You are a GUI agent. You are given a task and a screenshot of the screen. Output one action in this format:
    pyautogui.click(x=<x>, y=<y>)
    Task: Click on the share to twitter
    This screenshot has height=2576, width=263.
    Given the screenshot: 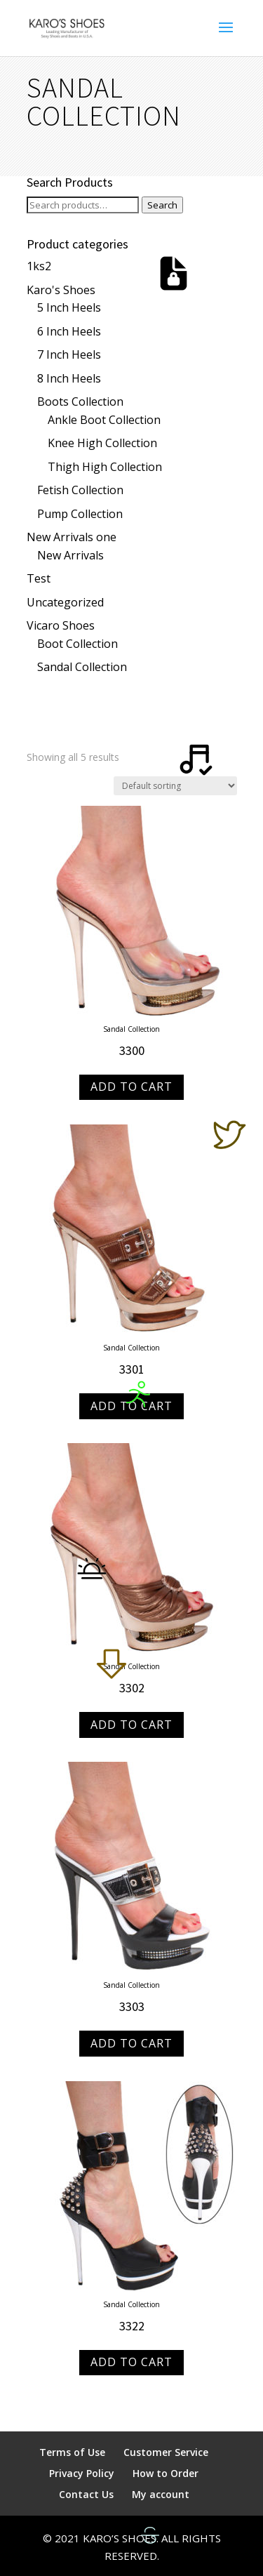 What is the action you would take?
    pyautogui.click(x=228, y=1134)
    